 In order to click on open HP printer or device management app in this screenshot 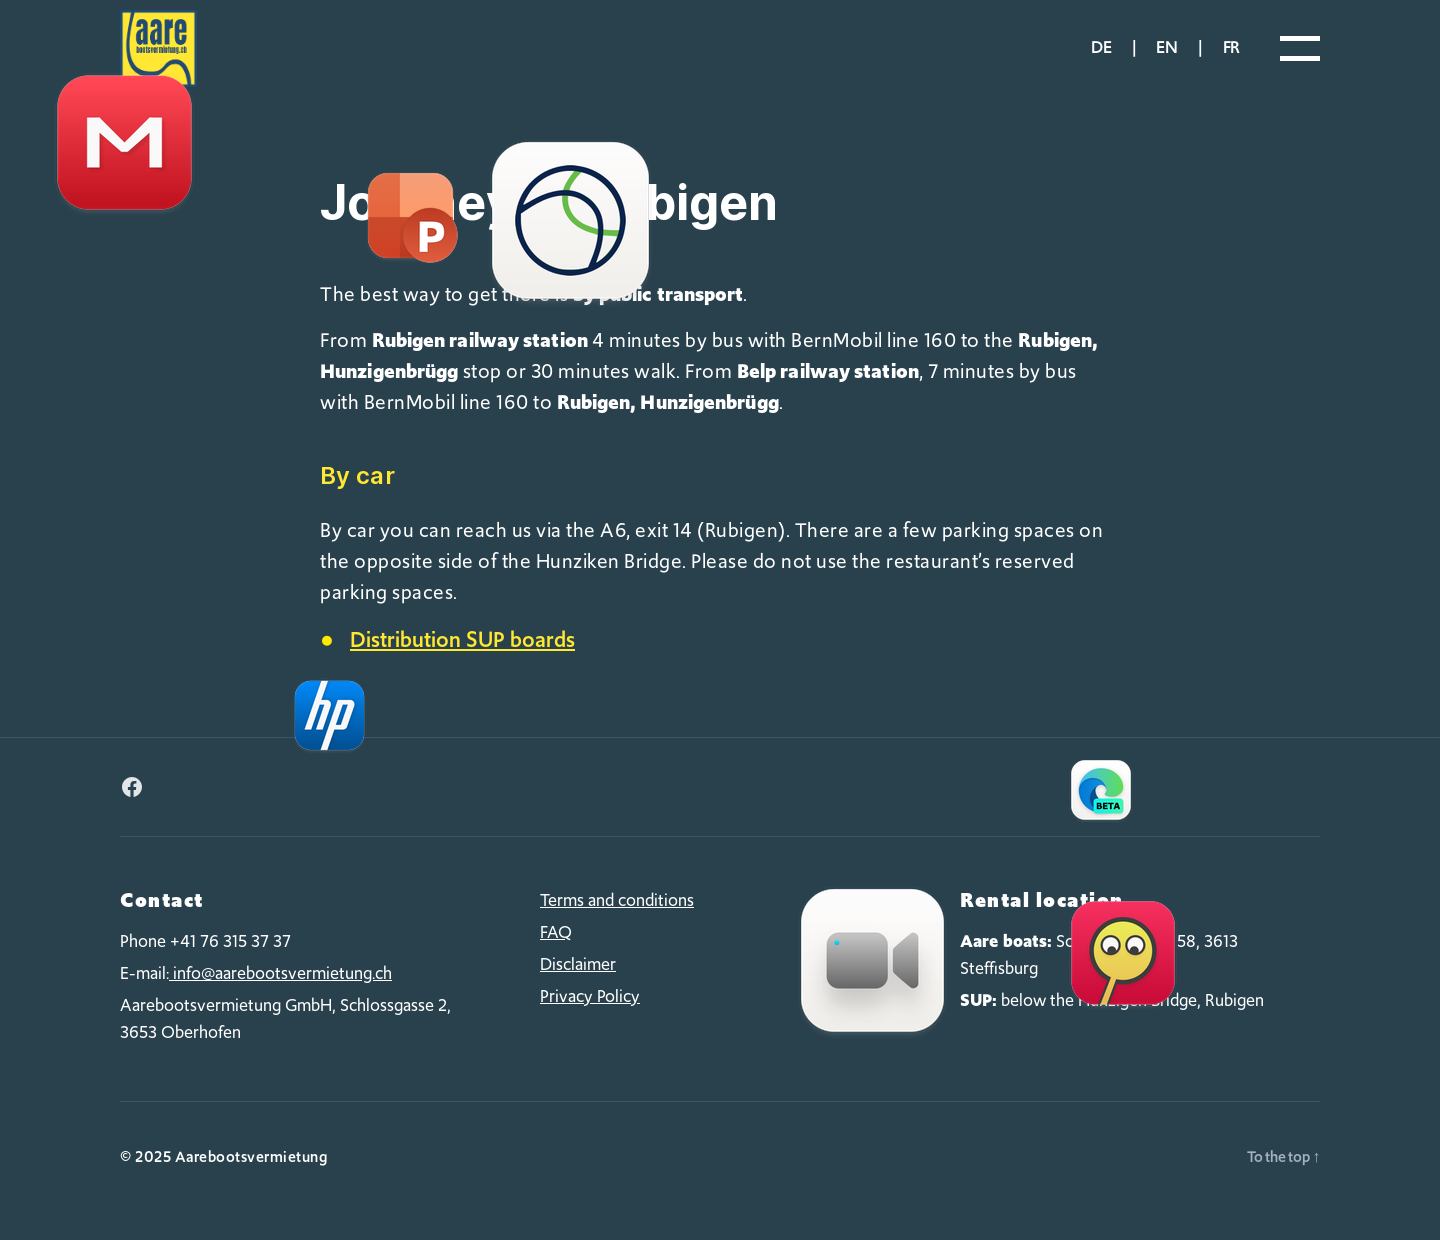, I will do `click(329, 715)`.